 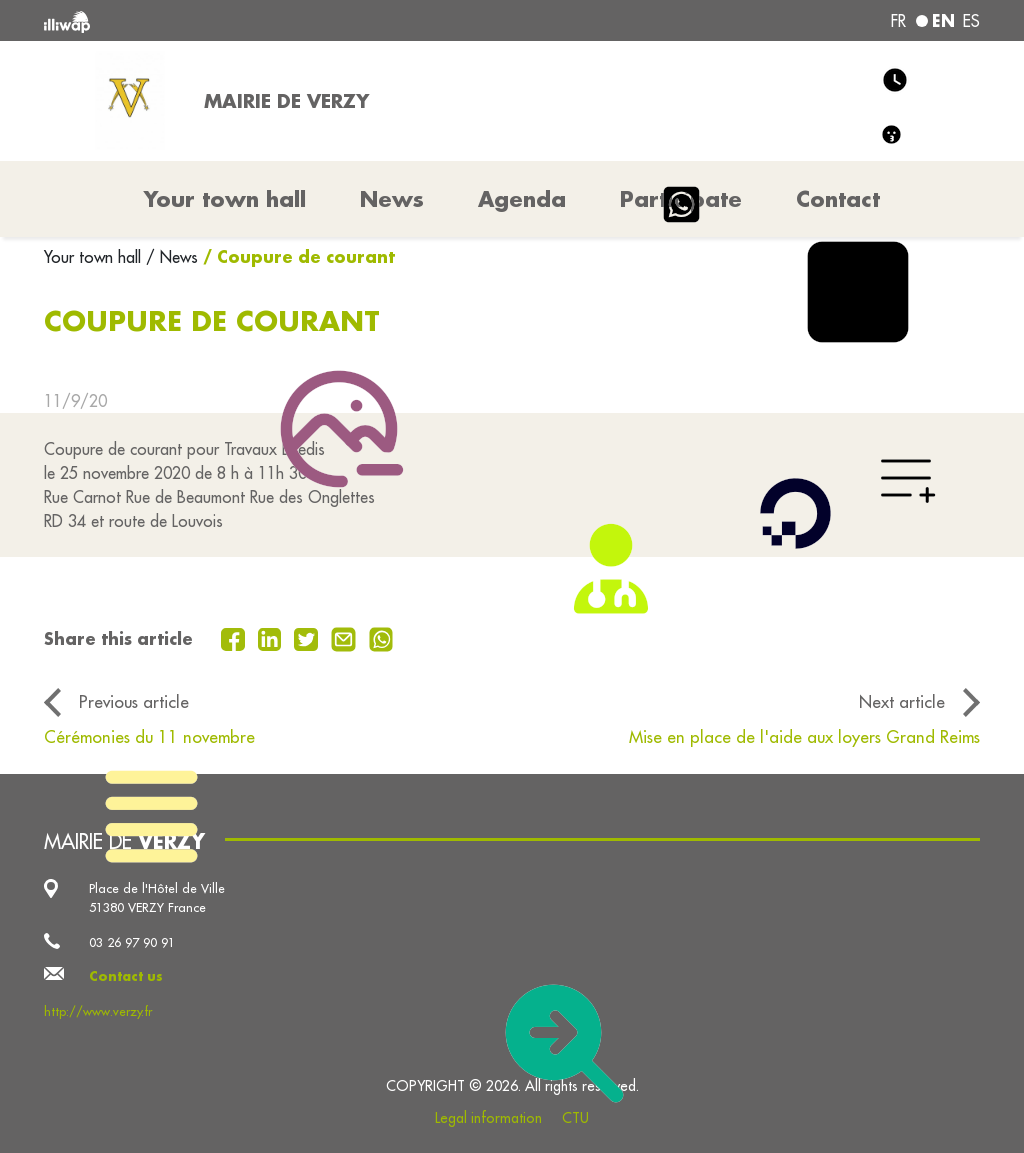 What do you see at coordinates (151, 816) in the screenshot?
I see `justify text alignment` at bounding box center [151, 816].